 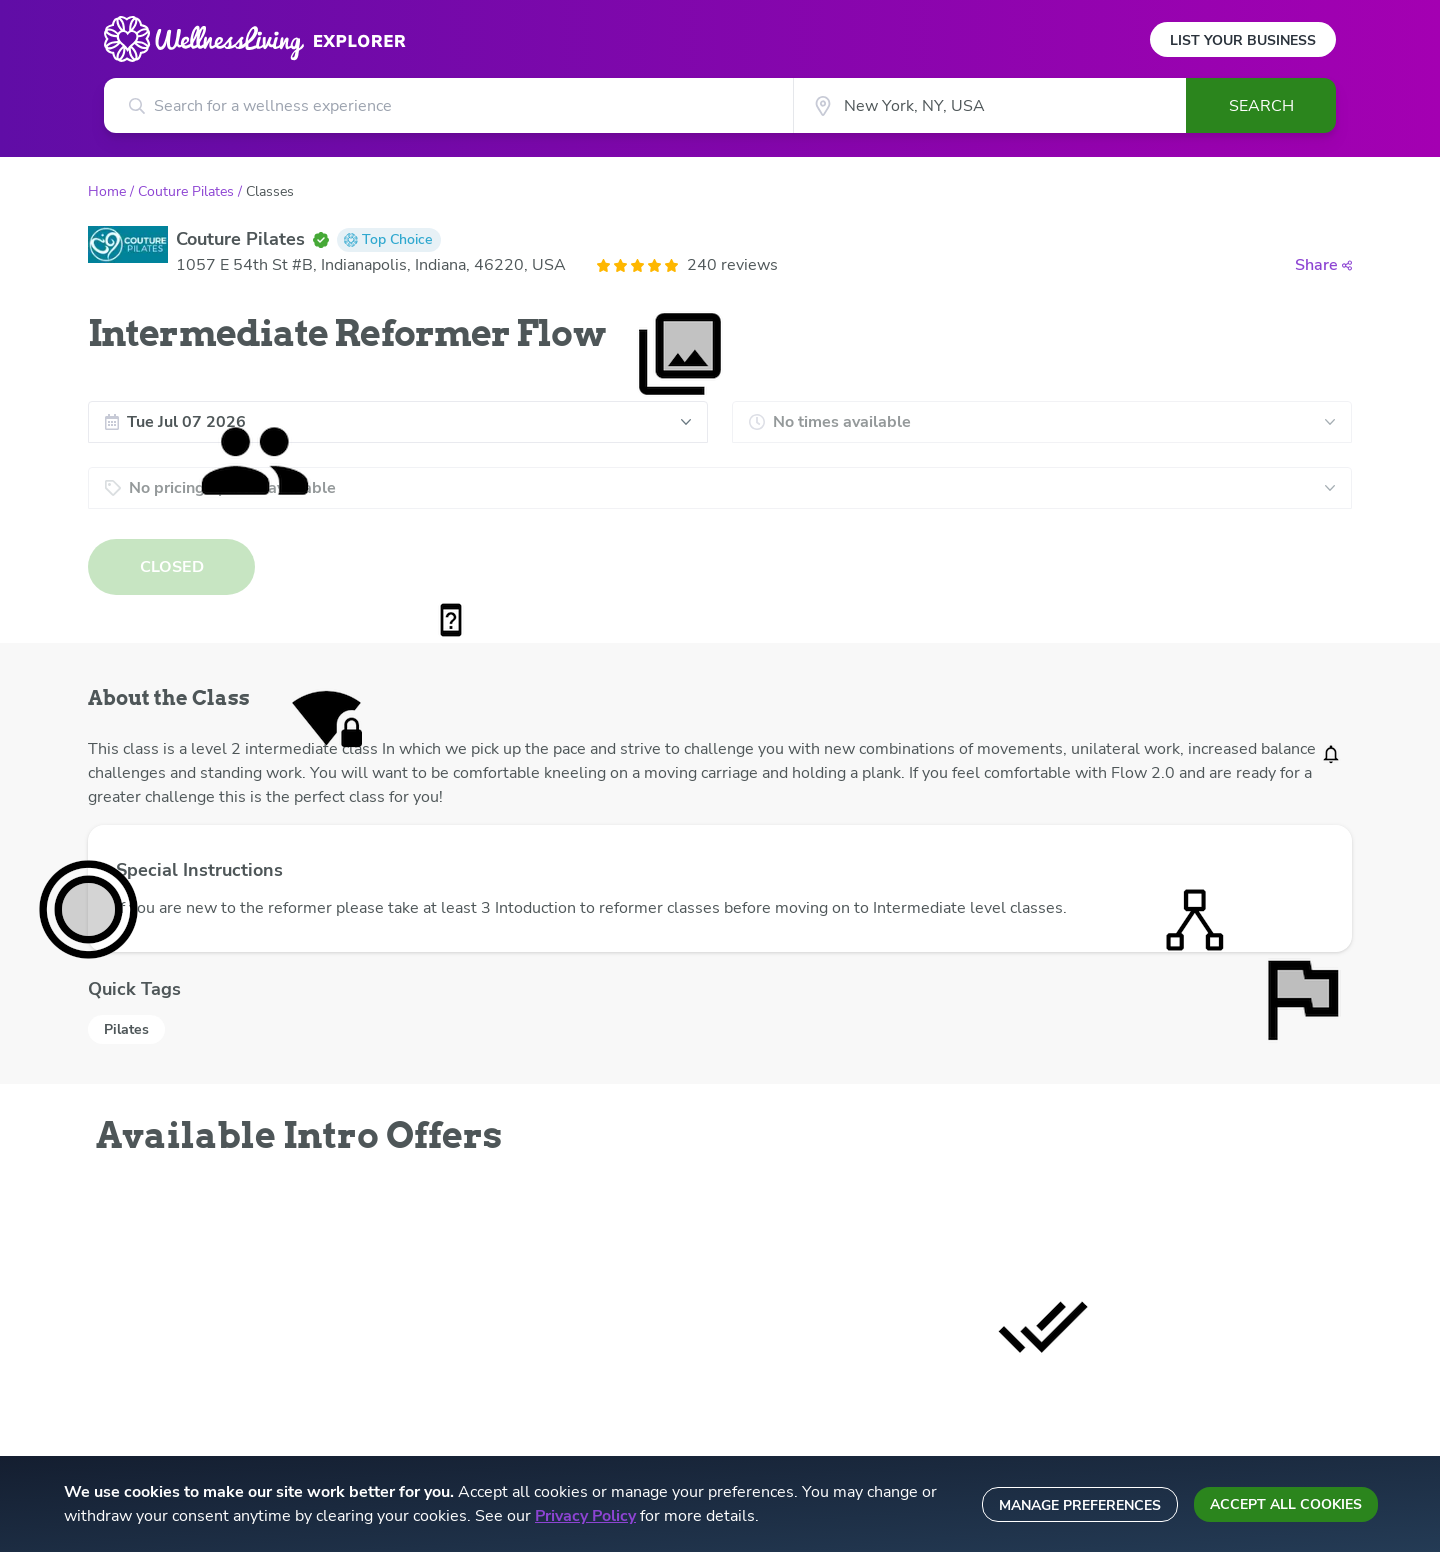 I want to click on all items marked as complete, so click(x=1043, y=1326).